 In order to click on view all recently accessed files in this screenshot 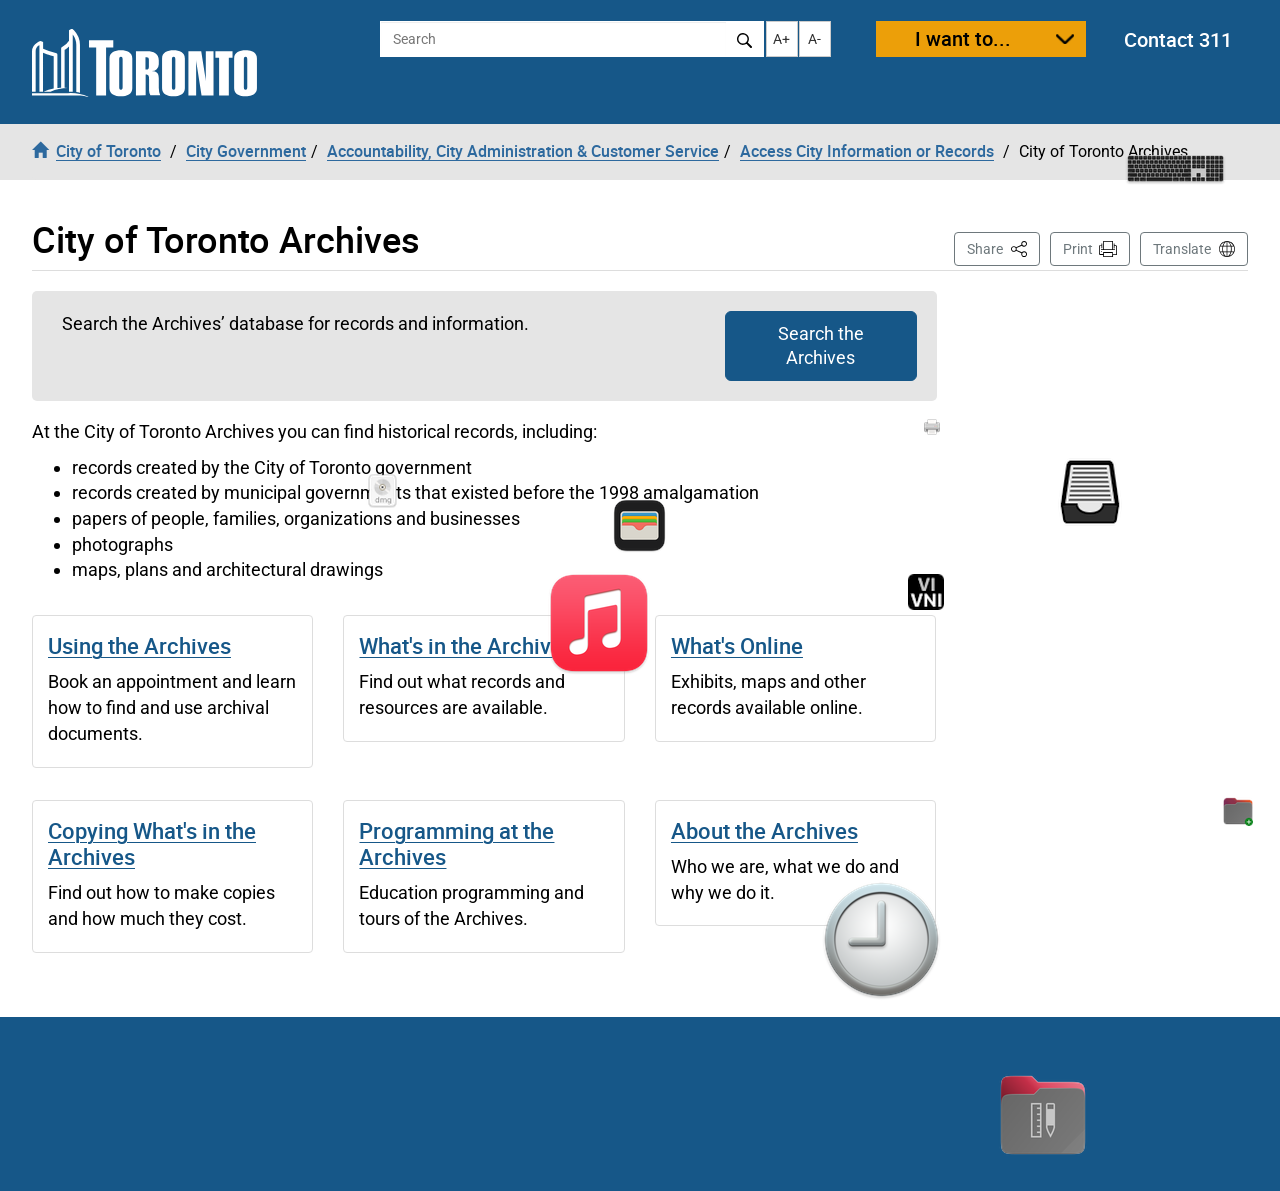, I will do `click(881, 939)`.